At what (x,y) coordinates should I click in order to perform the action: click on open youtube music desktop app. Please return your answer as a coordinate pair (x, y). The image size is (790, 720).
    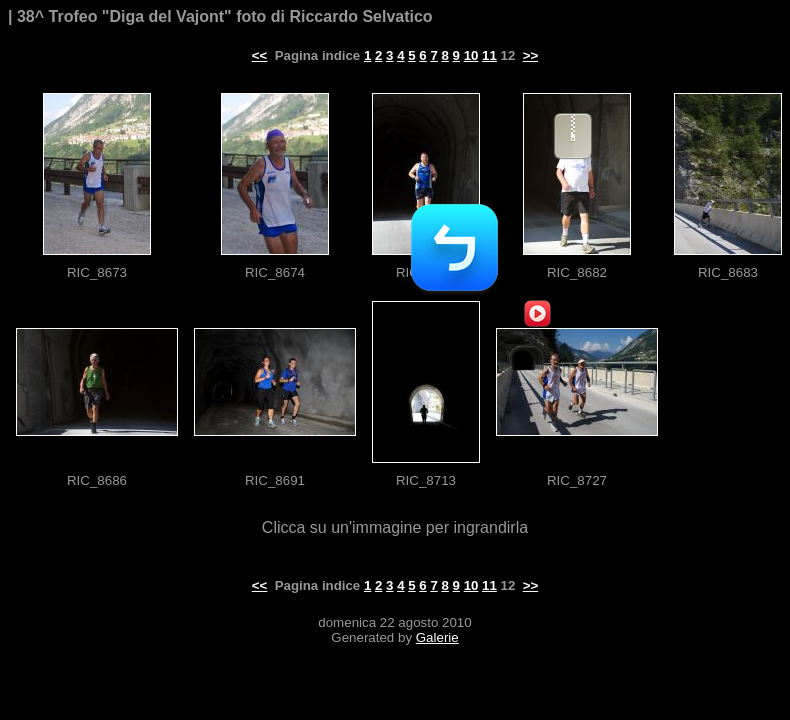
    Looking at the image, I should click on (537, 313).